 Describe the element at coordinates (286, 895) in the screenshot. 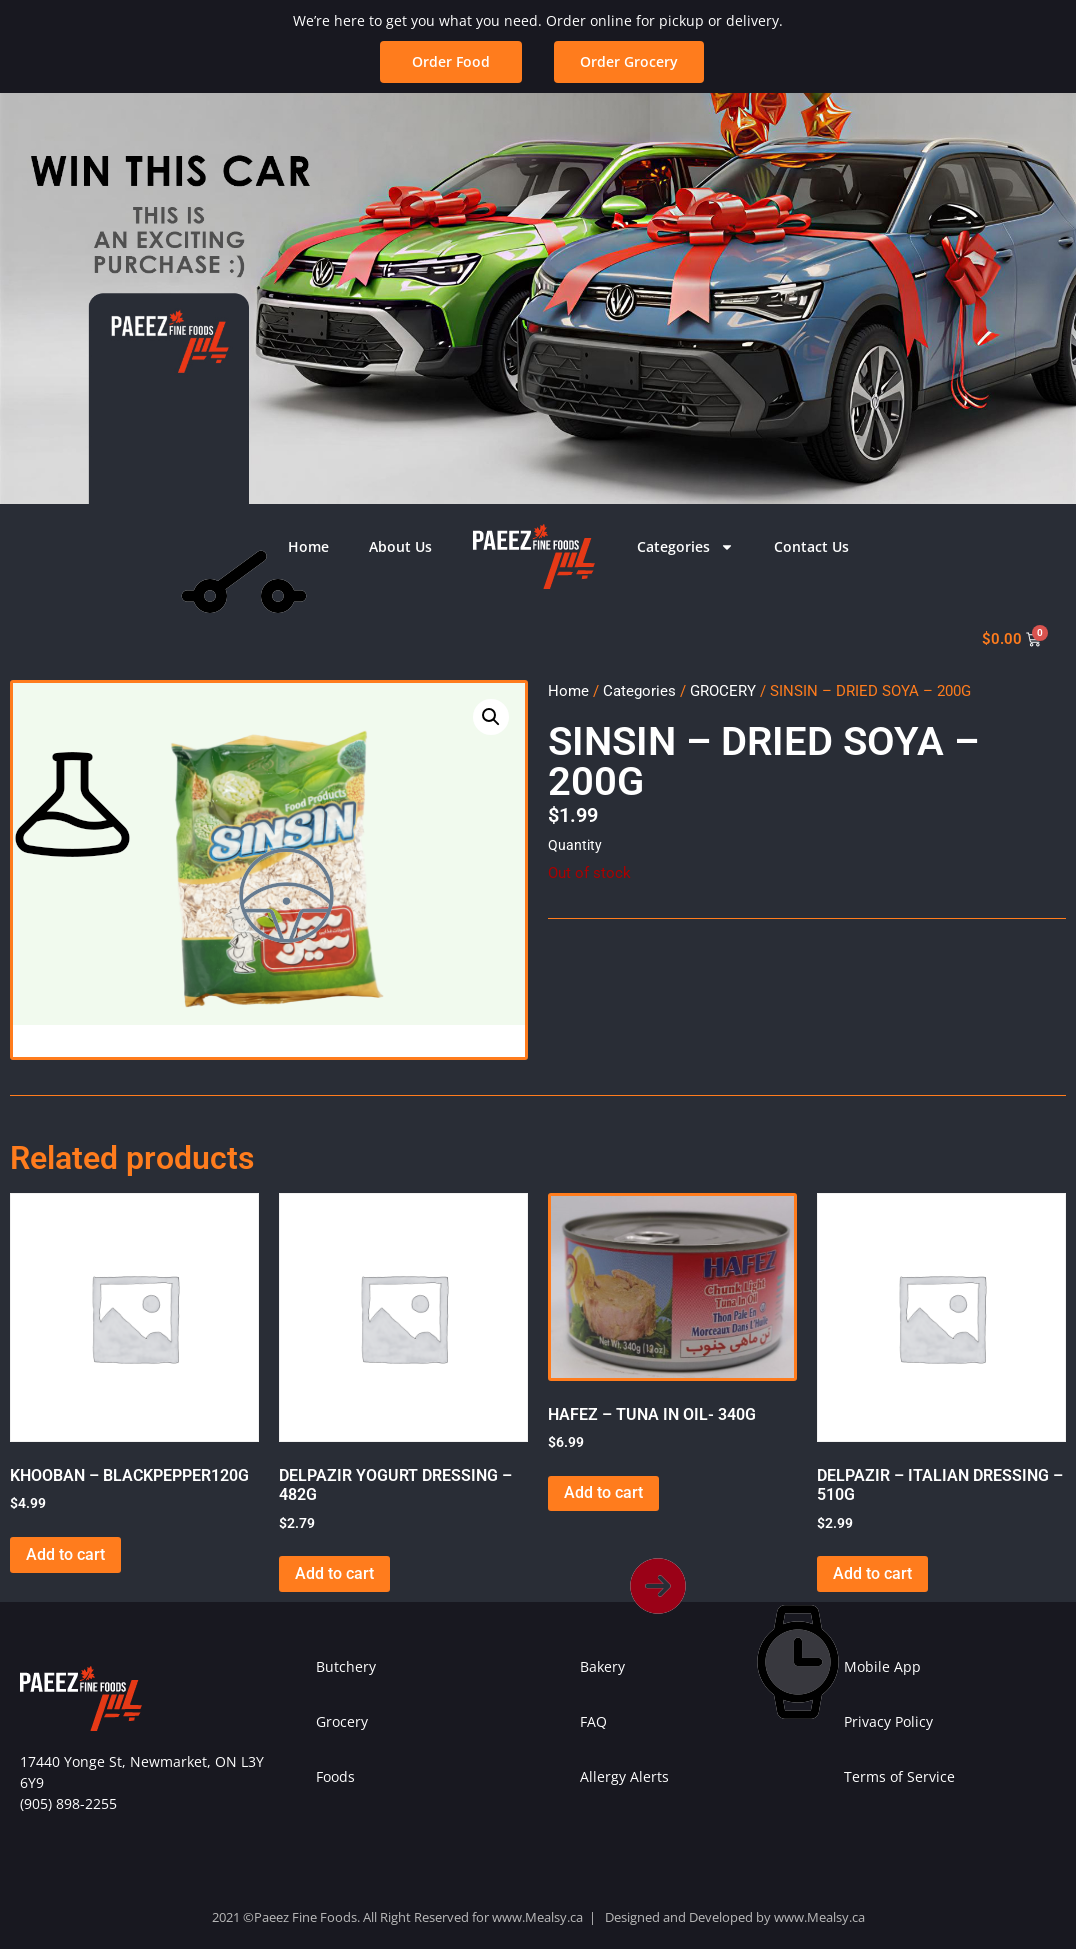

I see `access driving or navigation mode` at that location.